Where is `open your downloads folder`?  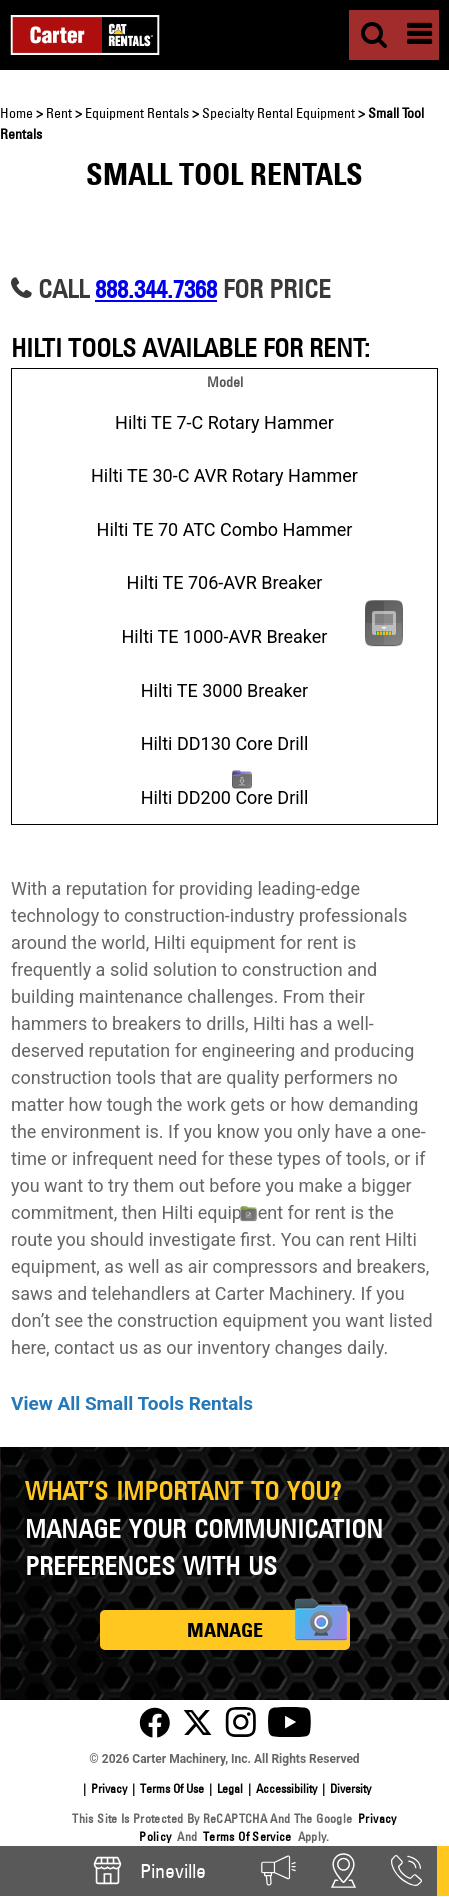
open your downloads folder is located at coordinates (242, 779).